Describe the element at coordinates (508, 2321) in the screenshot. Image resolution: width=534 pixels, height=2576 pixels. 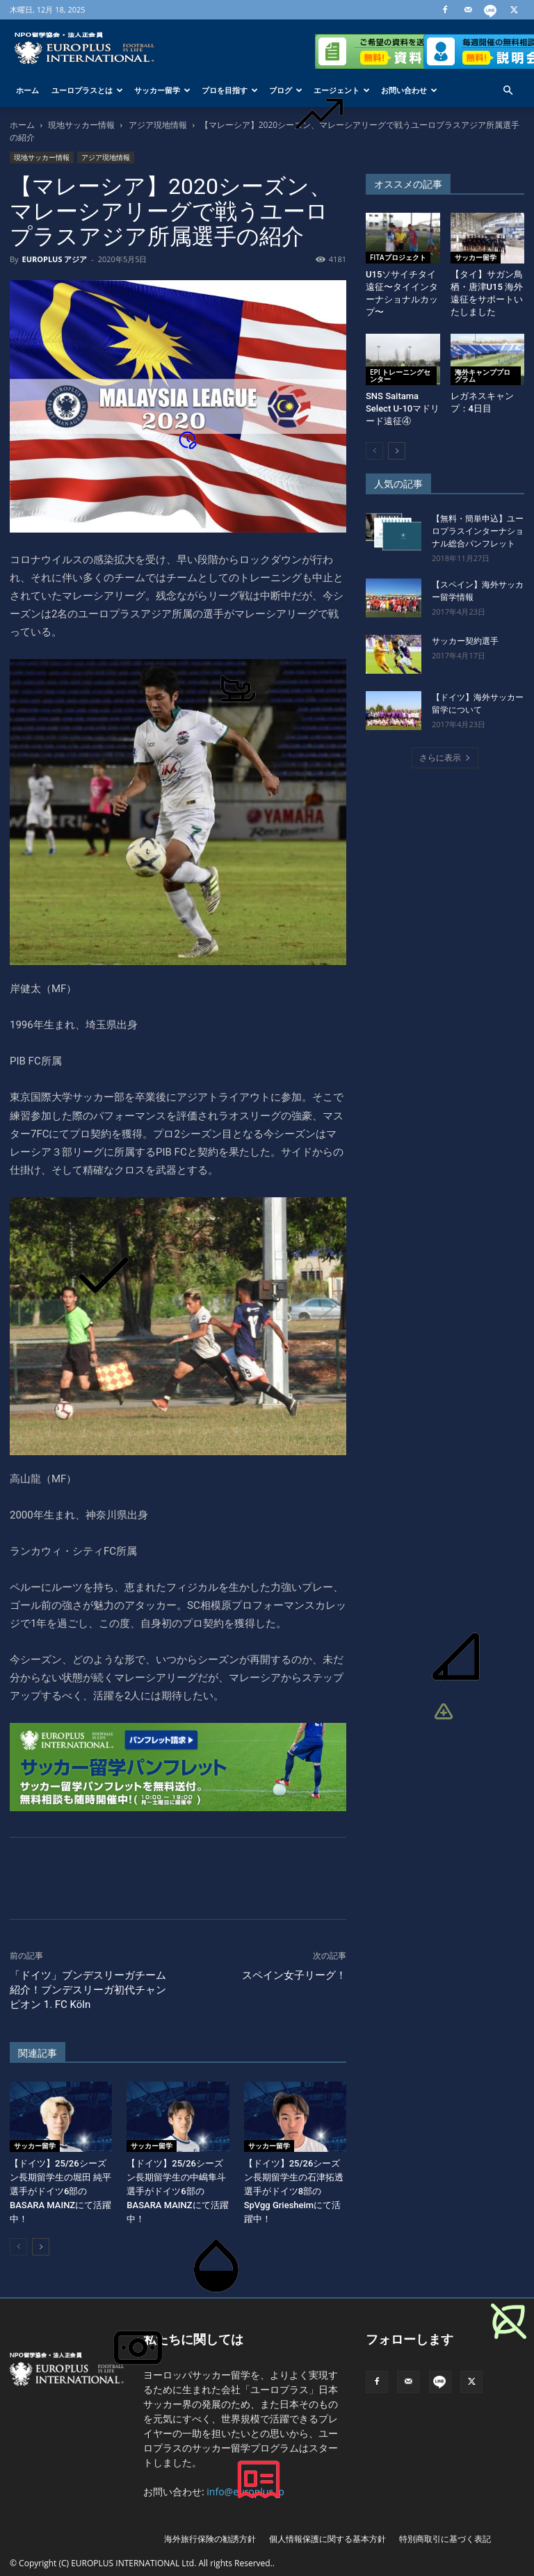
I see `disable eco mode or power saving` at that location.